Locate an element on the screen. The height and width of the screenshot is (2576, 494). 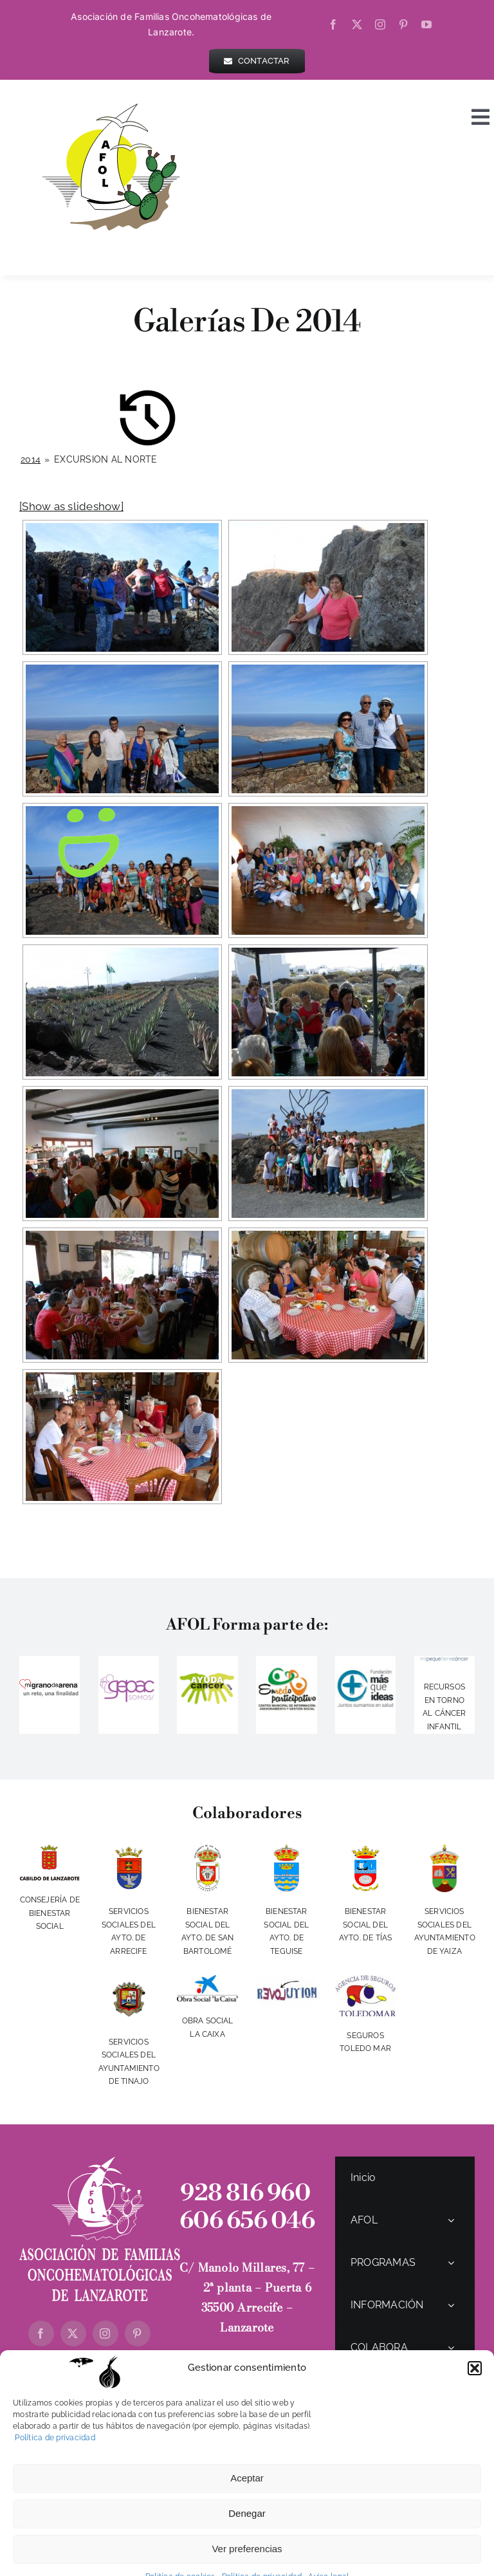
open SmugMug photo sharing app is located at coordinates (89, 843).